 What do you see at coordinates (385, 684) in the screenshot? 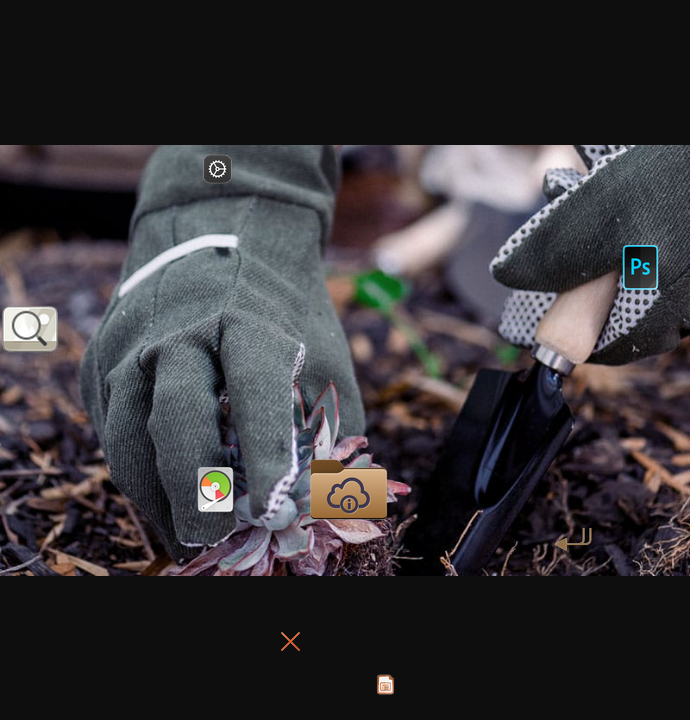
I see `open a presentation file` at bounding box center [385, 684].